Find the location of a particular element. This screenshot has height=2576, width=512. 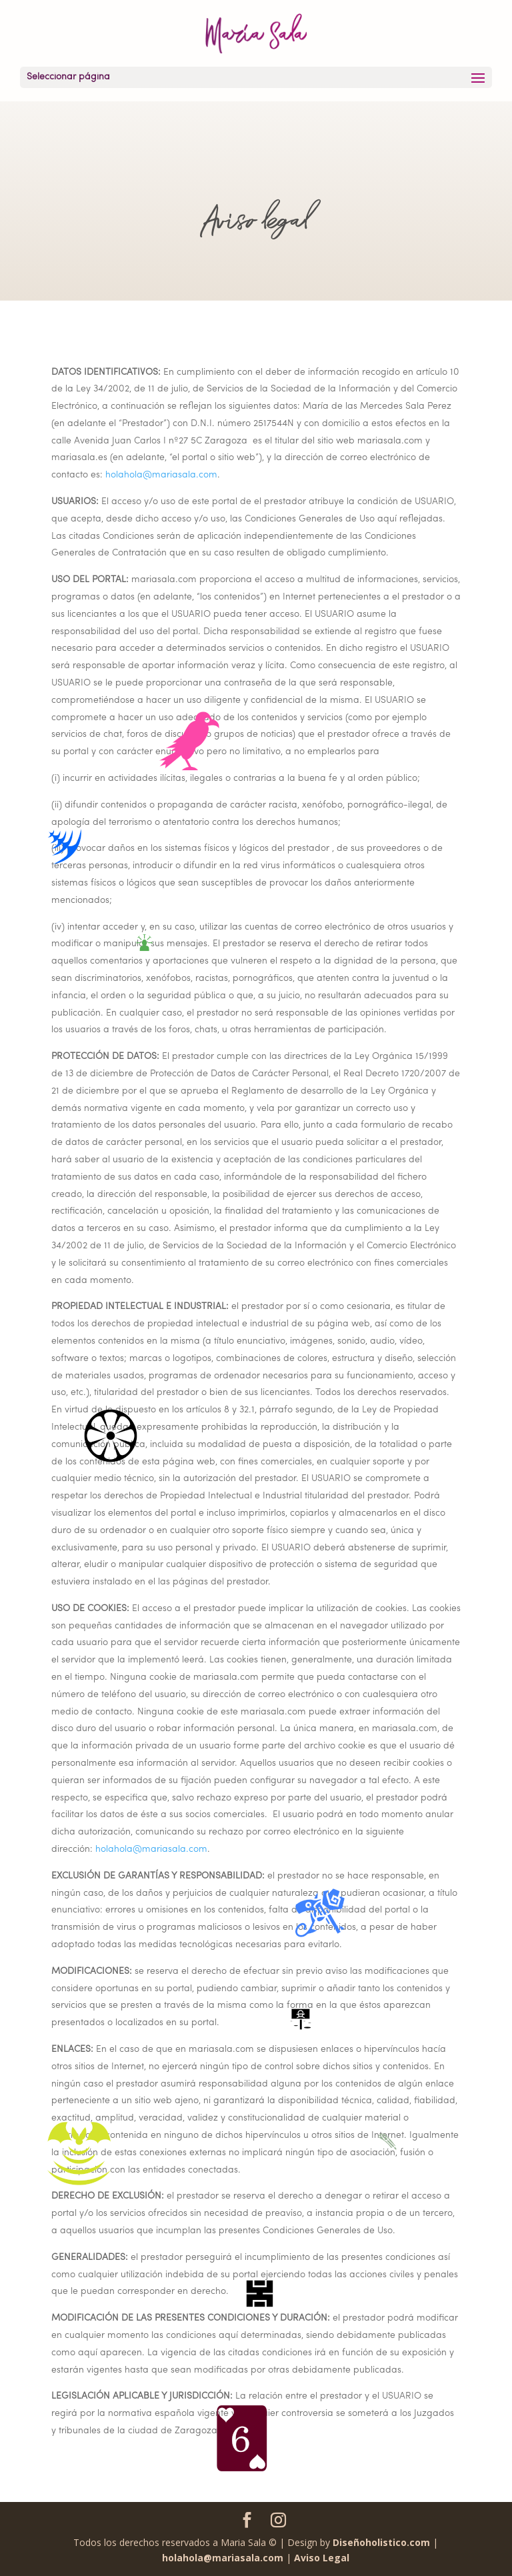

indicates a hazardous or danger zone in gameplay is located at coordinates (301, 2019).